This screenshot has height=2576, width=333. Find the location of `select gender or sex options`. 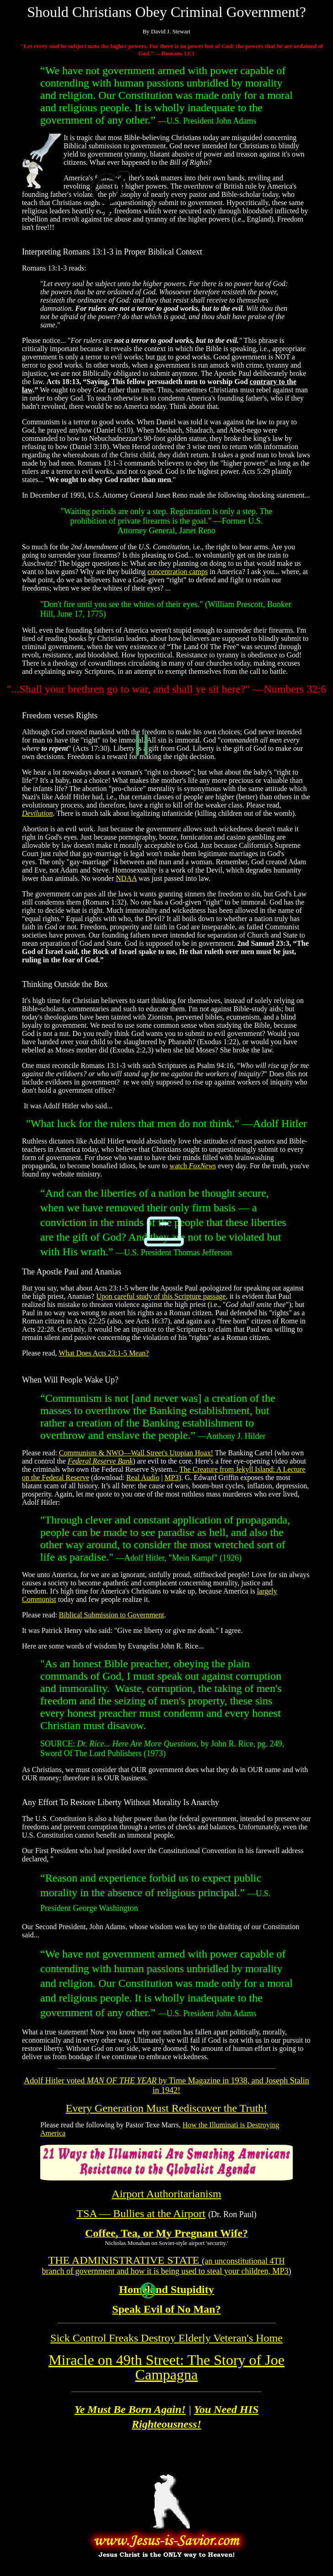

select gender or sex options is located at coordinates (111, 195).